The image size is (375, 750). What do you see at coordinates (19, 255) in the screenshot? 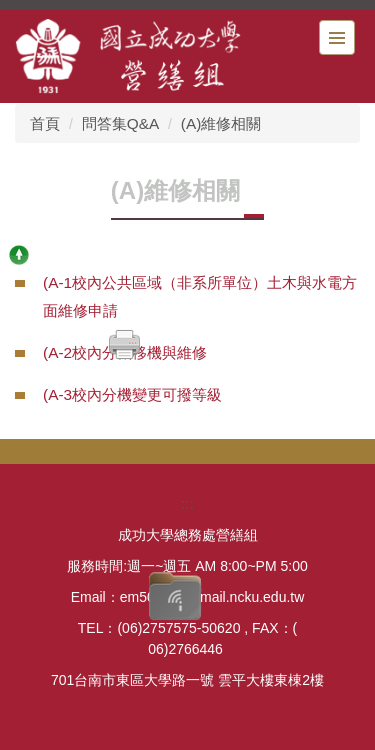
I see `indicates a software update is available` at bounding box center [19, 255].